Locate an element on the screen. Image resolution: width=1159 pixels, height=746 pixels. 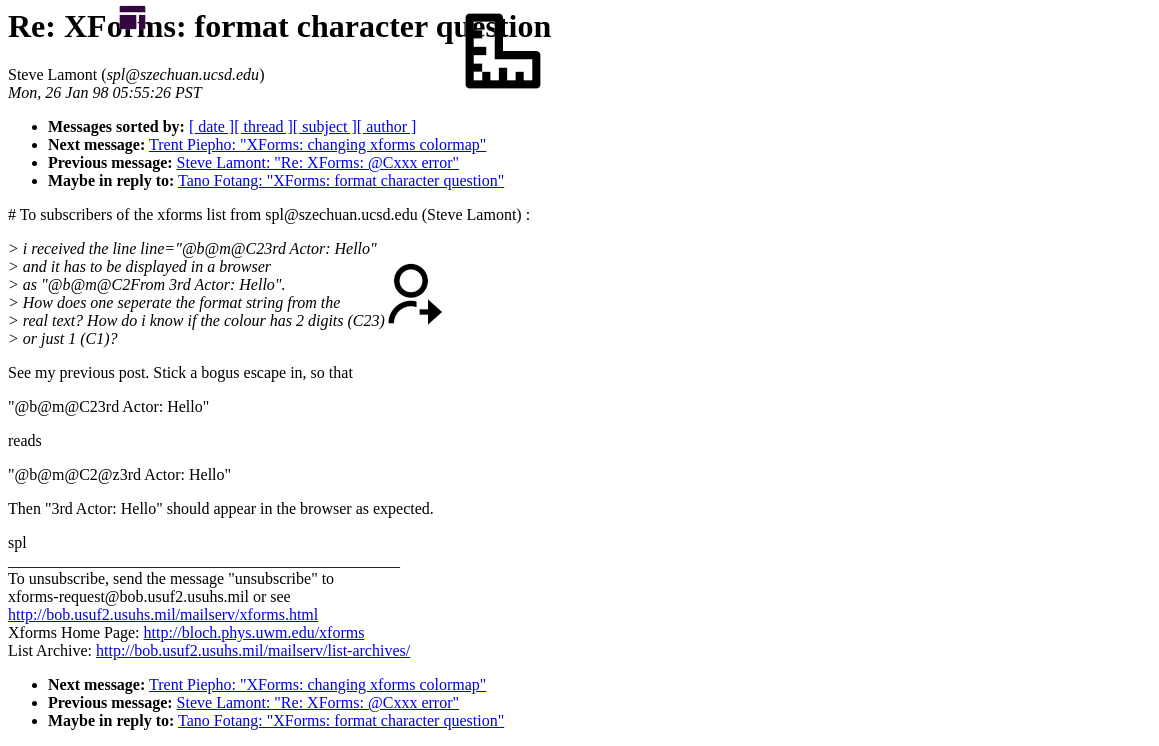
access measurement or ruler tool is located at coordinates (503, 51).